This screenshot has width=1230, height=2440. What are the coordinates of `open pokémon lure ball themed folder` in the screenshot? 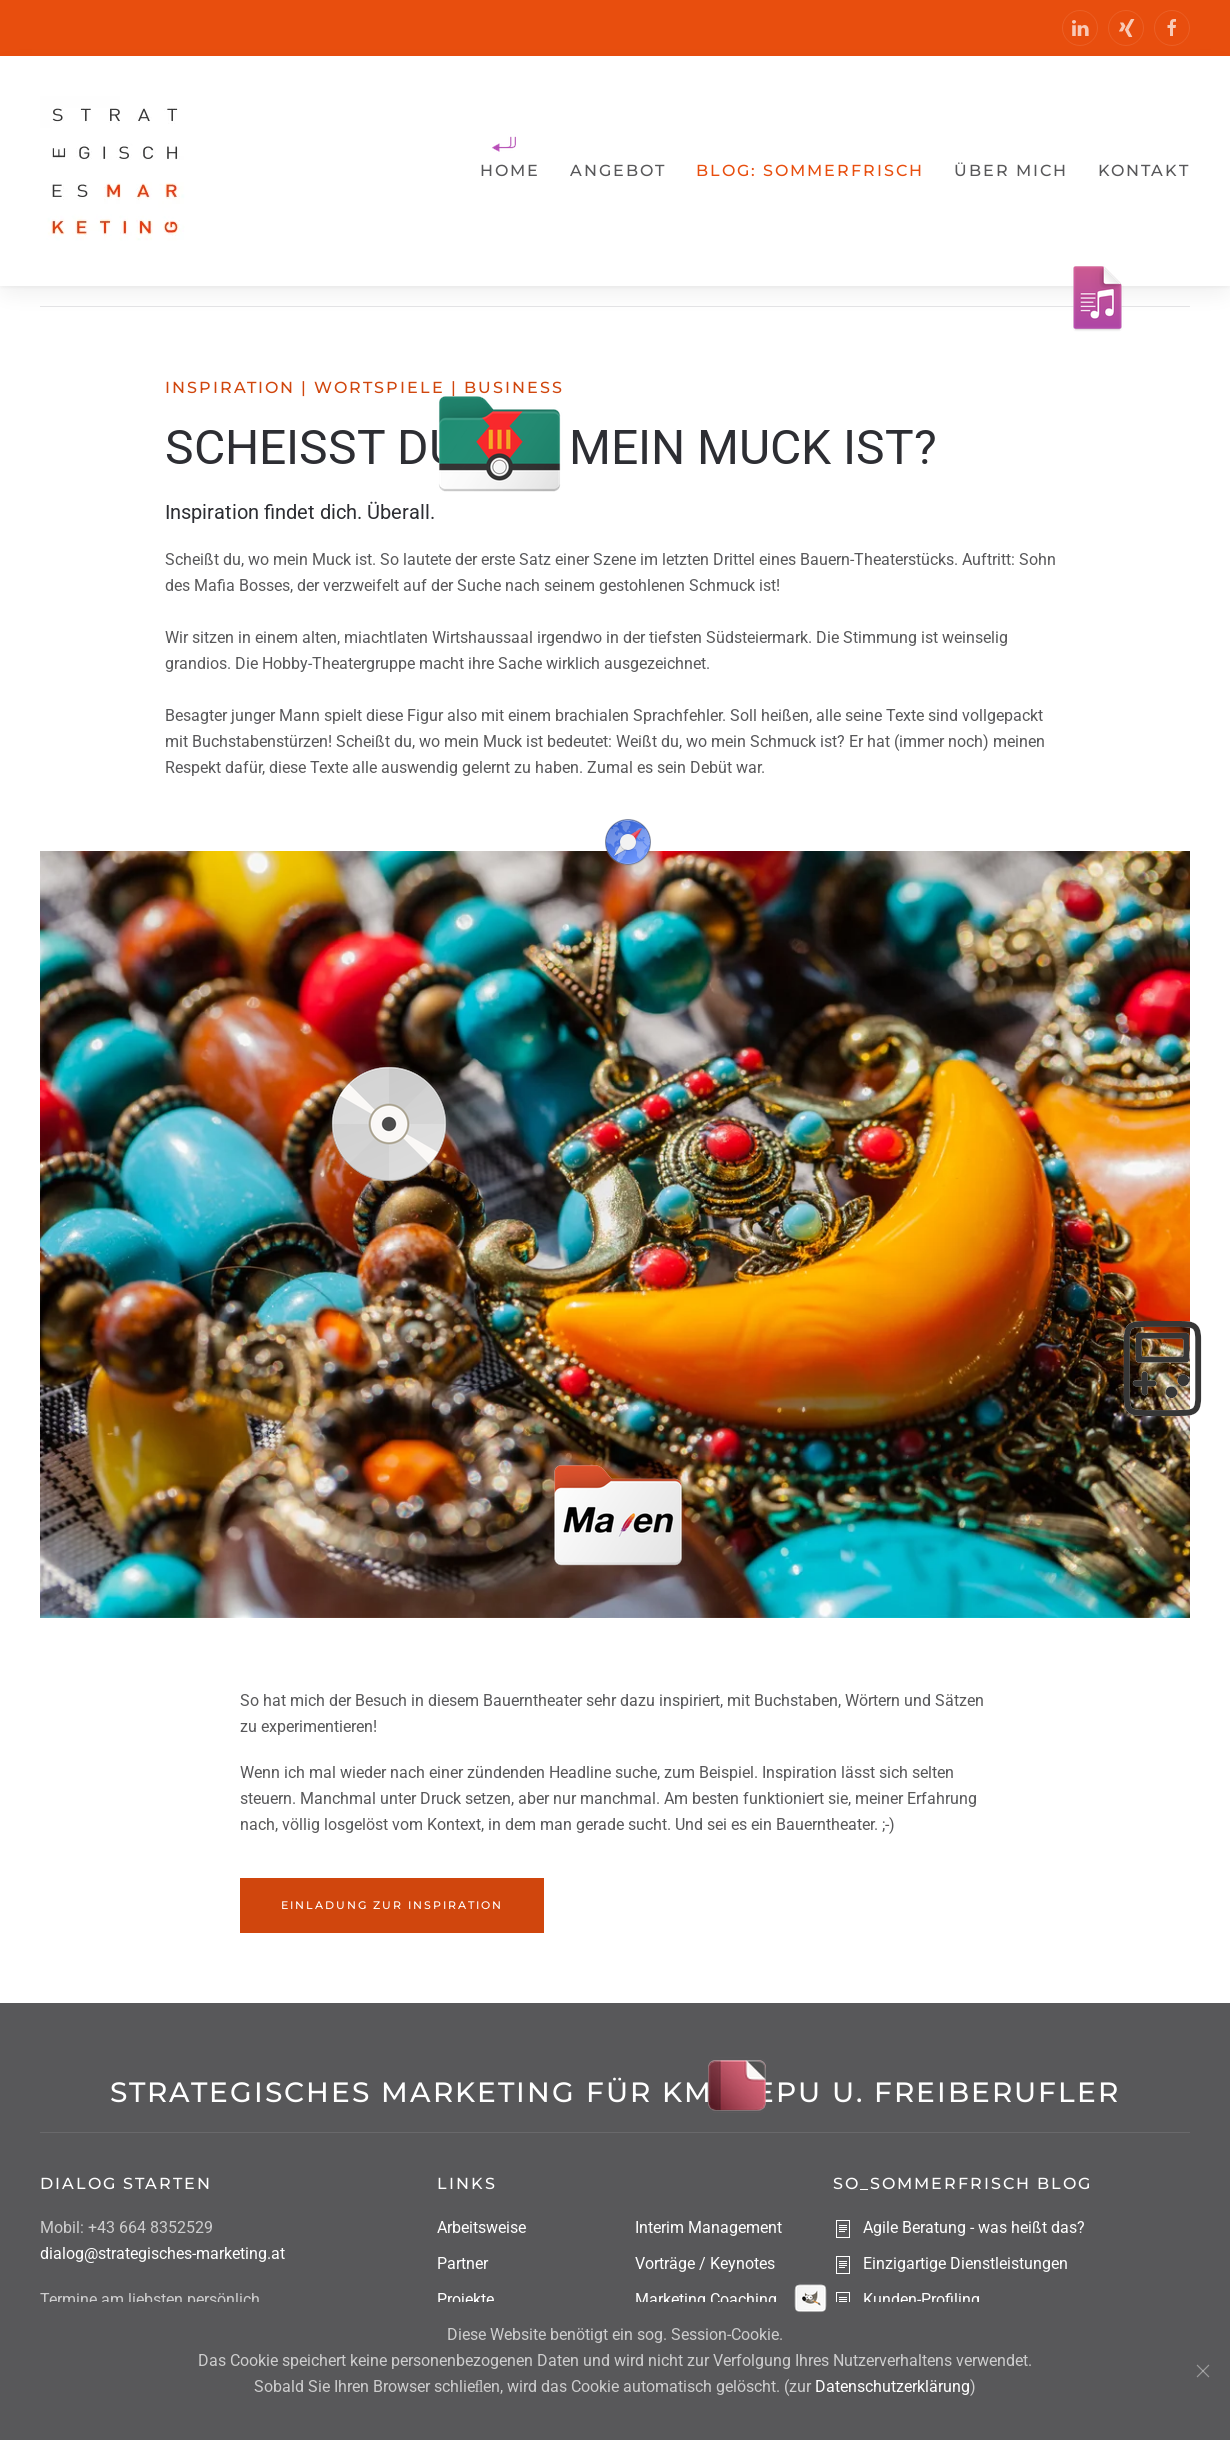 It's located at (499, 447).